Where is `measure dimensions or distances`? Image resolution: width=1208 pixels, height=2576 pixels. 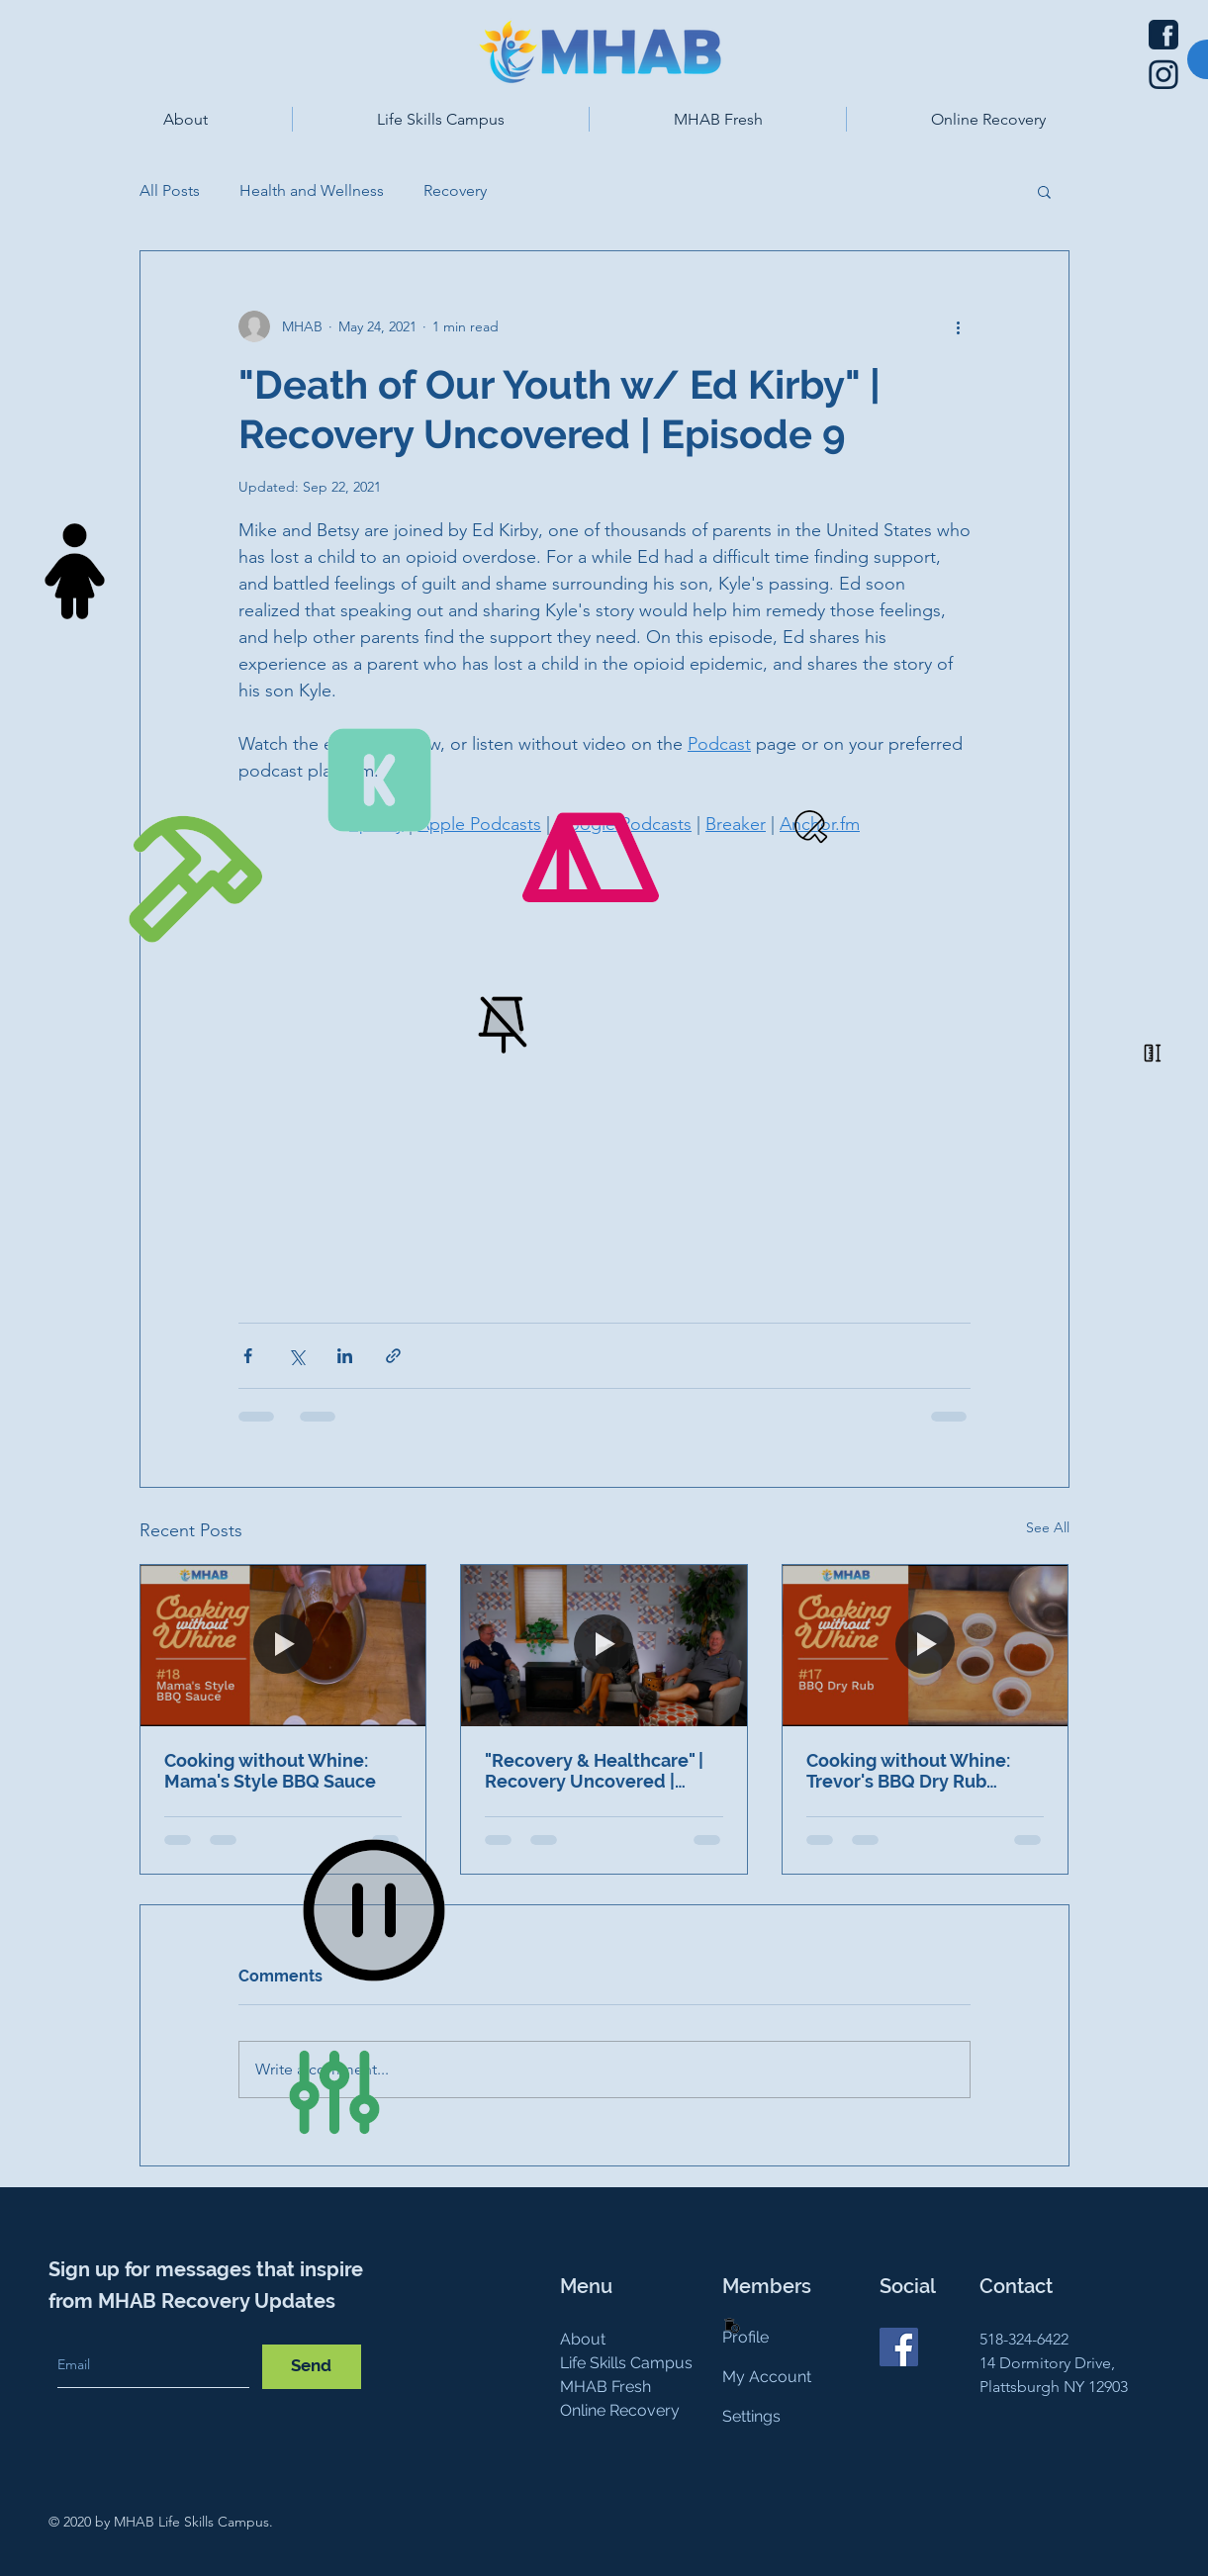 measure dimensions or distances is located at coordinates (1152, 1053).